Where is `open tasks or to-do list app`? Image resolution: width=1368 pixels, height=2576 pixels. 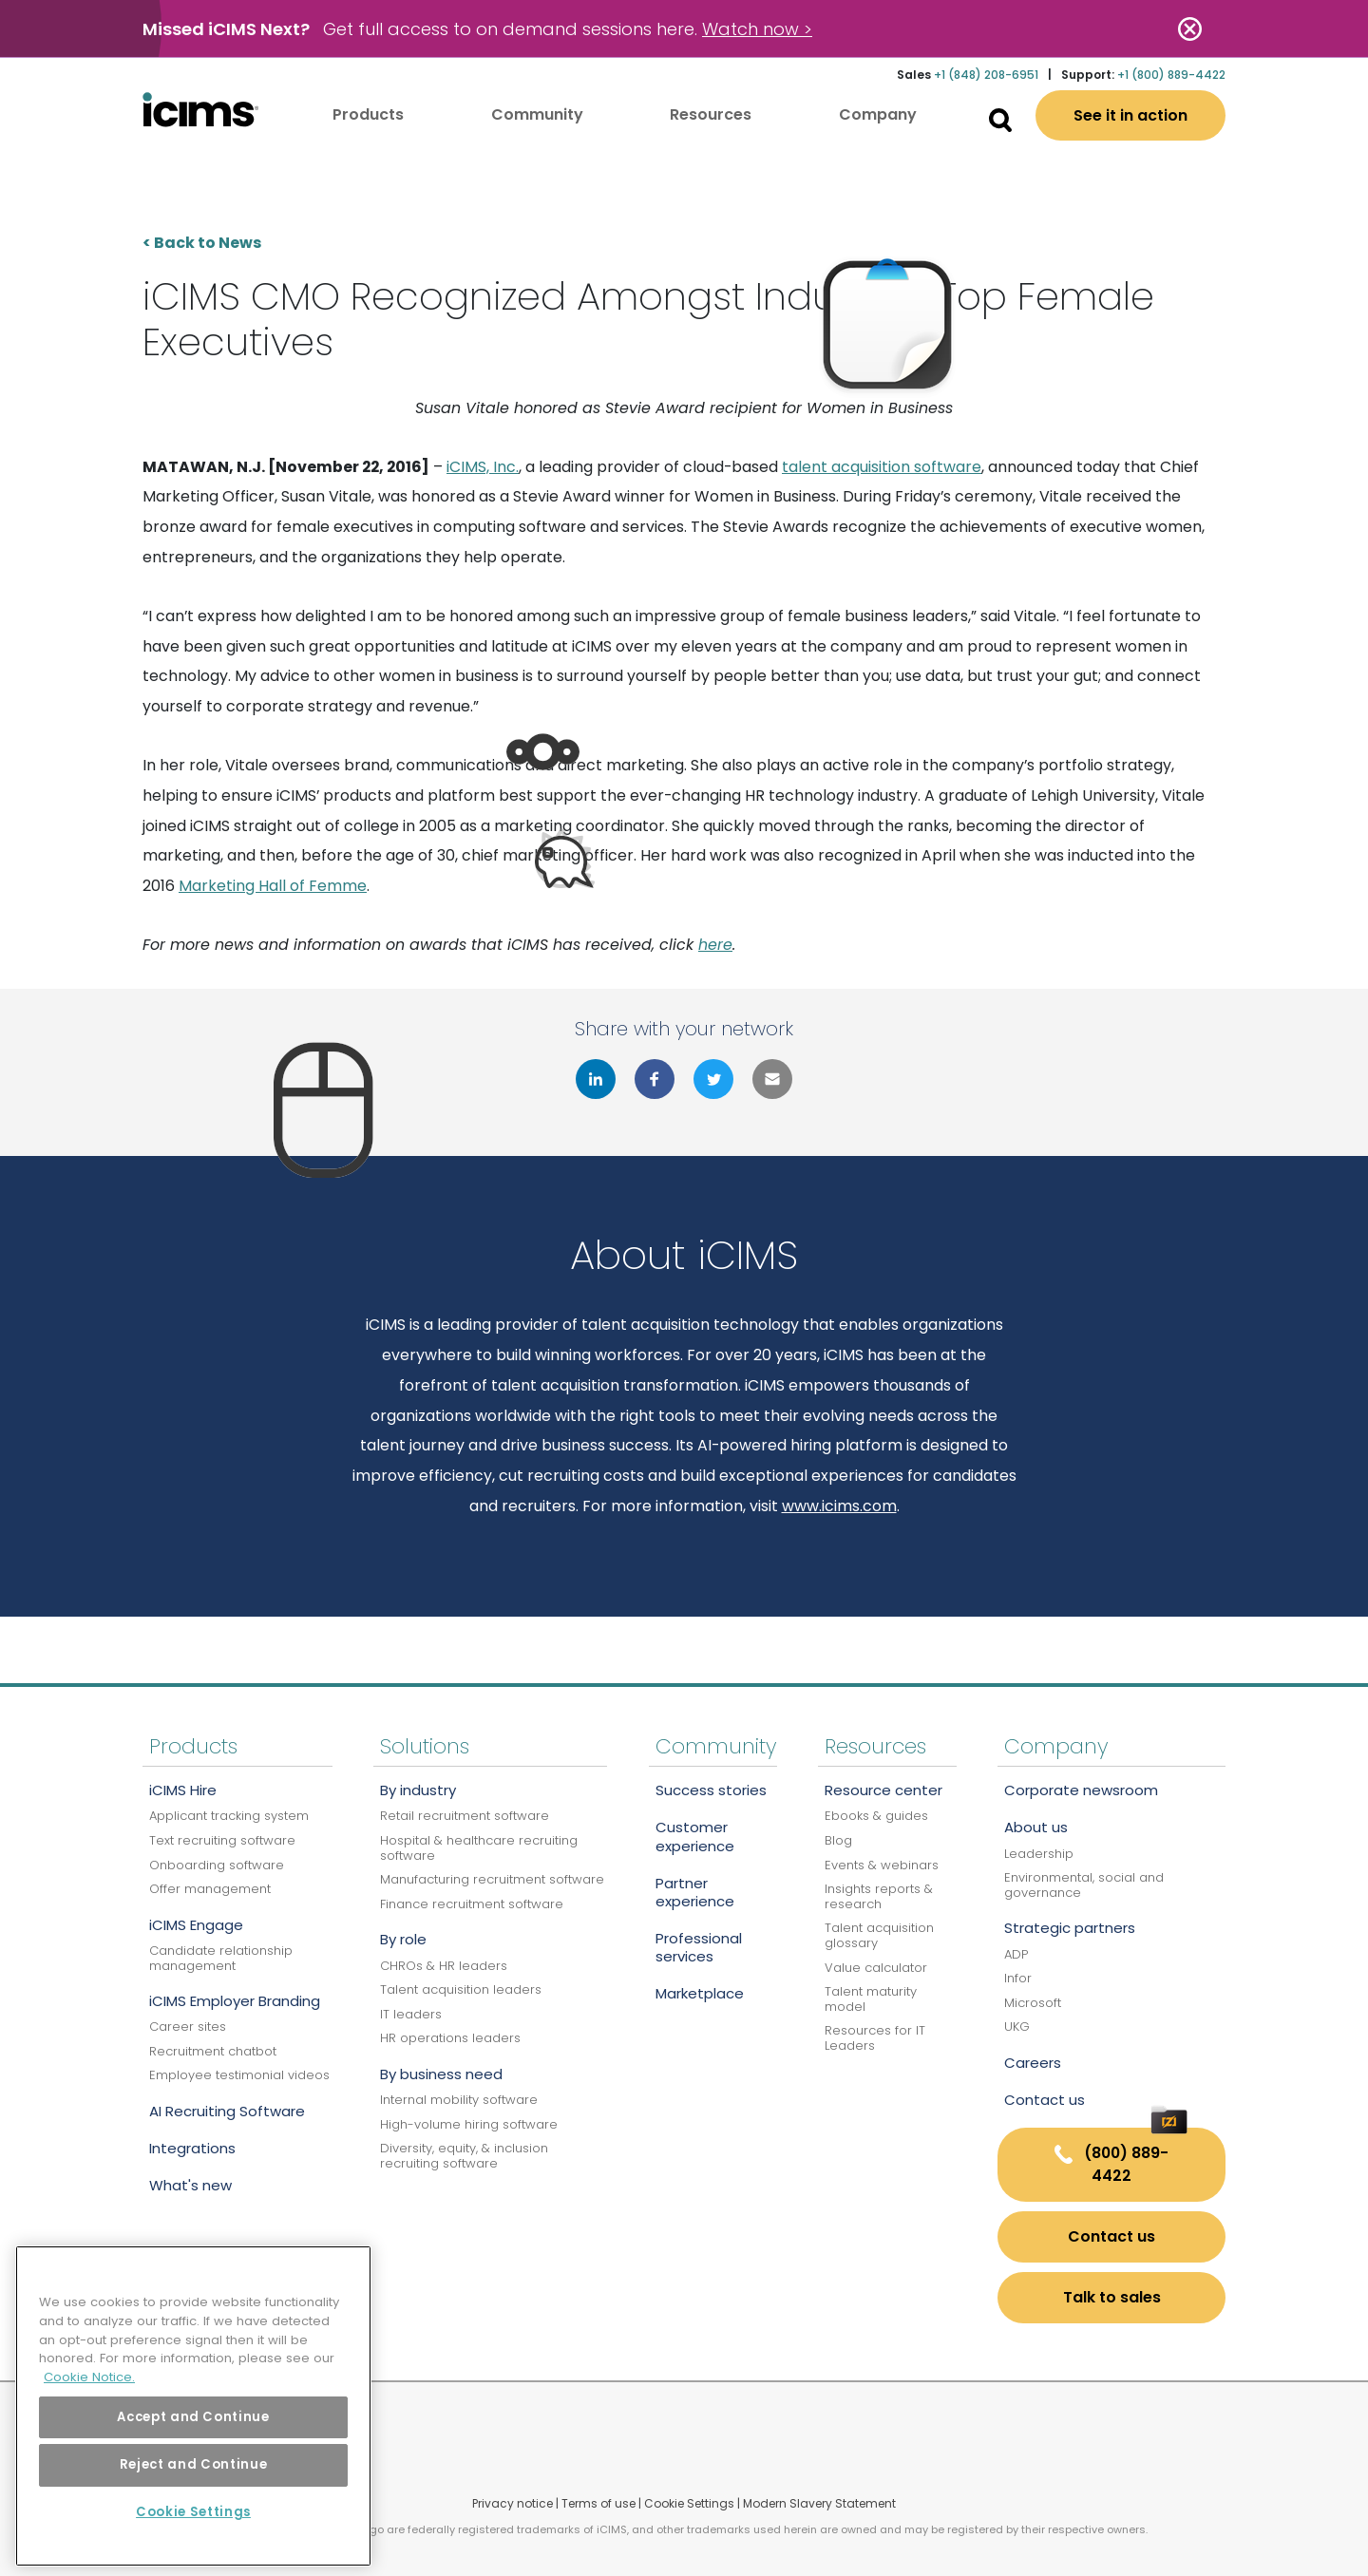
open tasks or to-do list app is located at coordinates (887, 325).